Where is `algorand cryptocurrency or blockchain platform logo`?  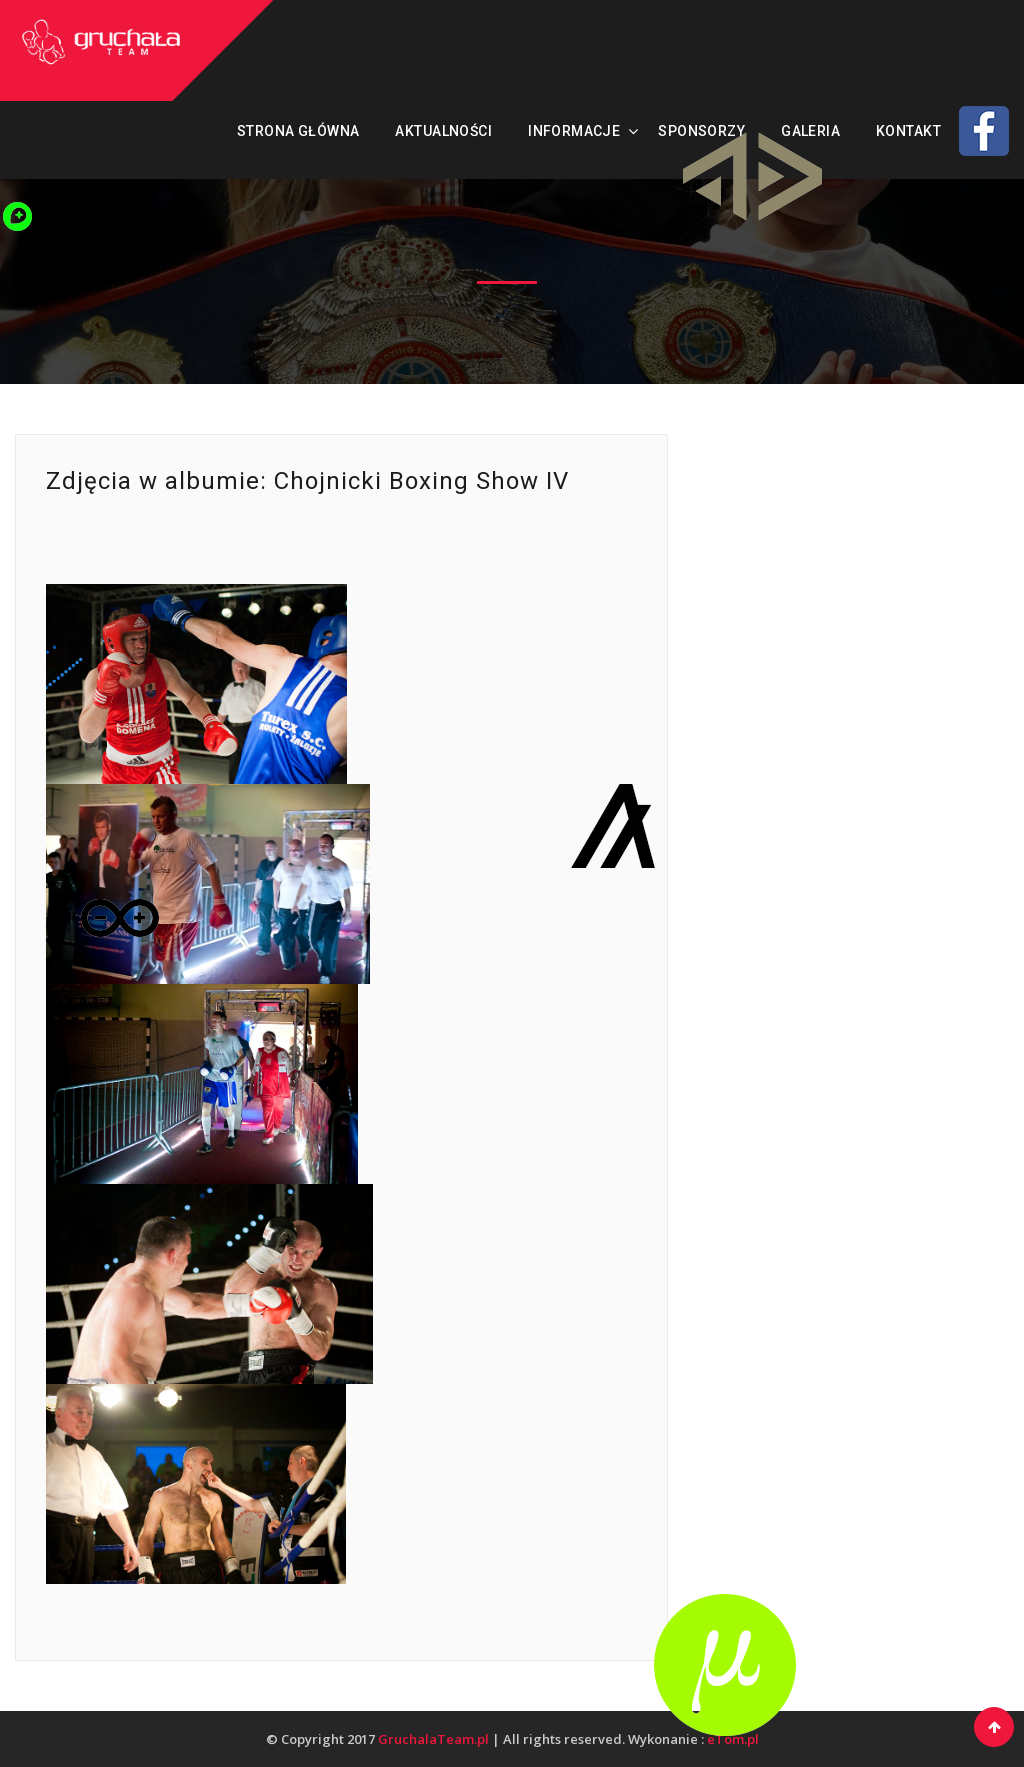 algorand cryptocurrency or blockchain platform logo is located at coordinates (613, 826).